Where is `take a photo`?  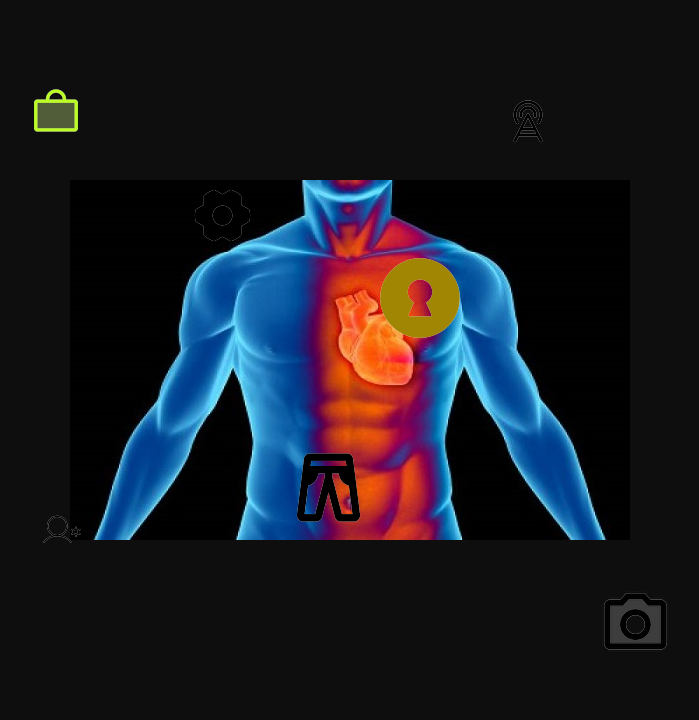 take a photo is located at coordinates (635, 624).